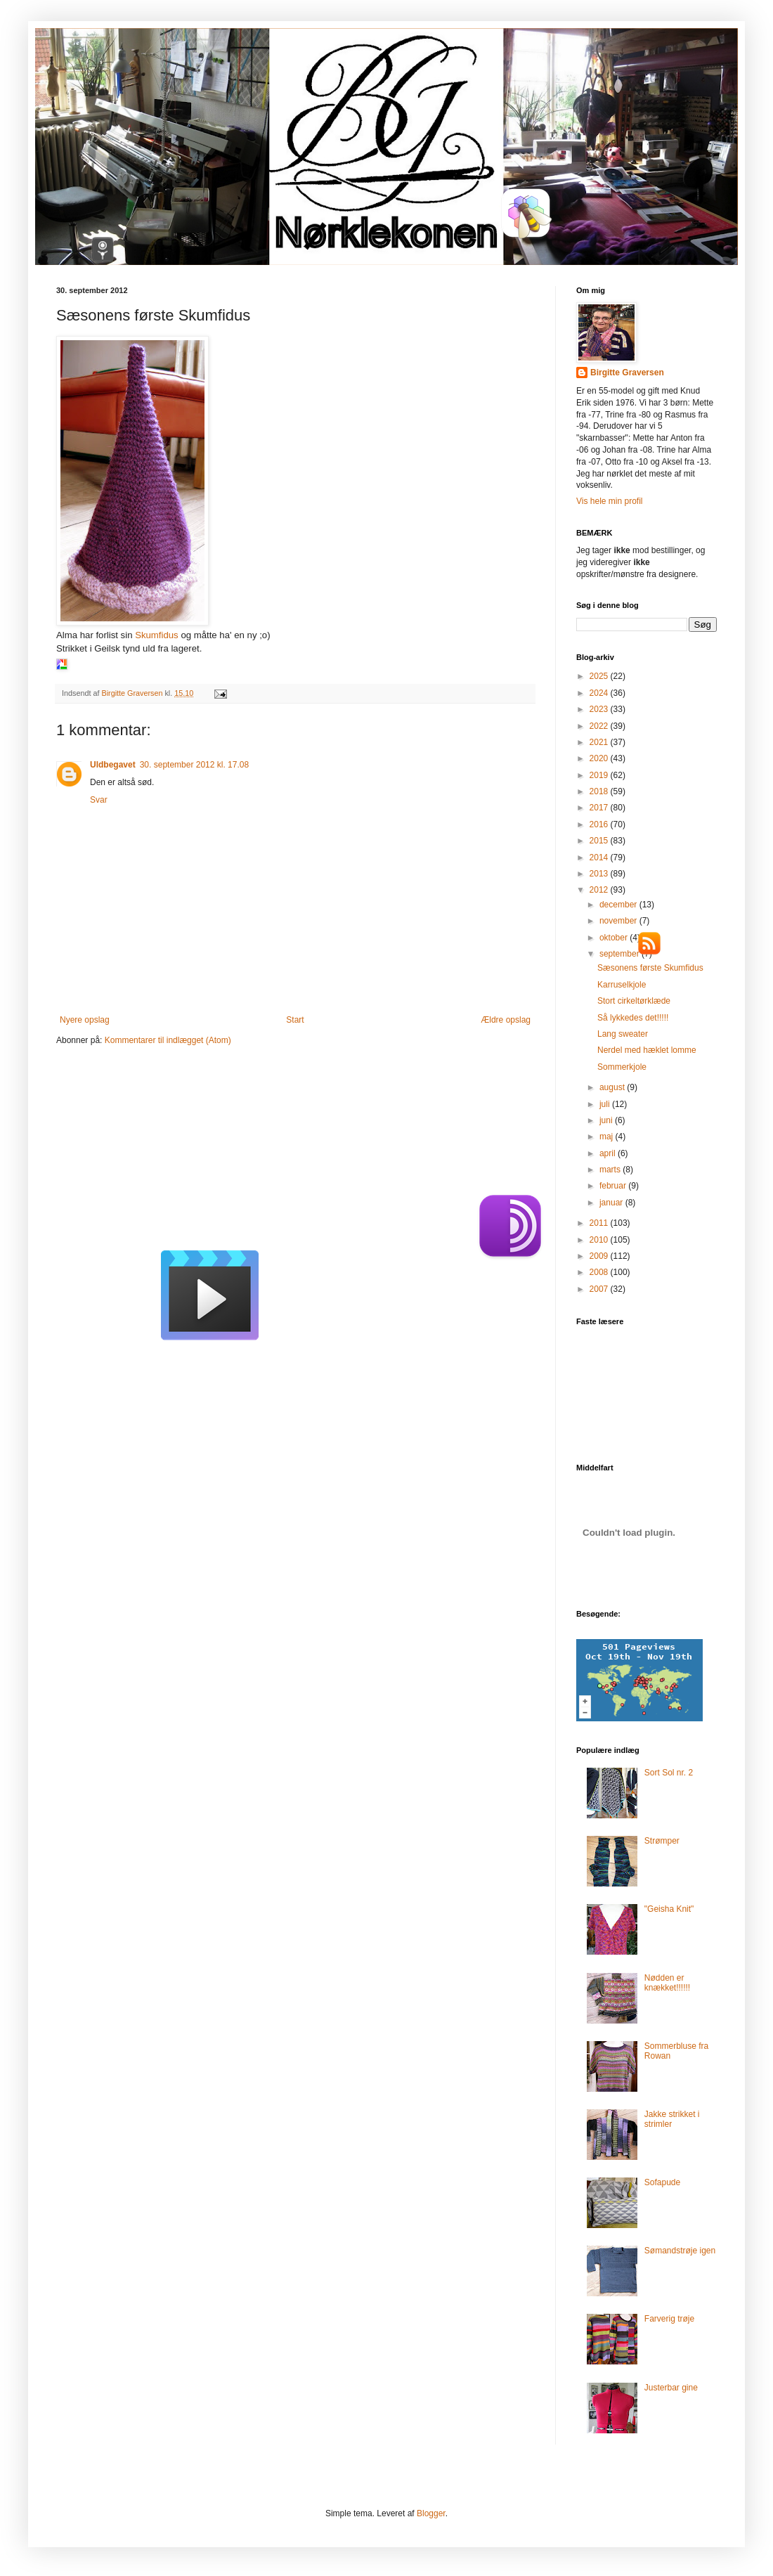 The width and height of the screenshot is (773, 2576). Describe the element at coordinates (103, 250) in the screenshot. I see `open the backups application` at that location.